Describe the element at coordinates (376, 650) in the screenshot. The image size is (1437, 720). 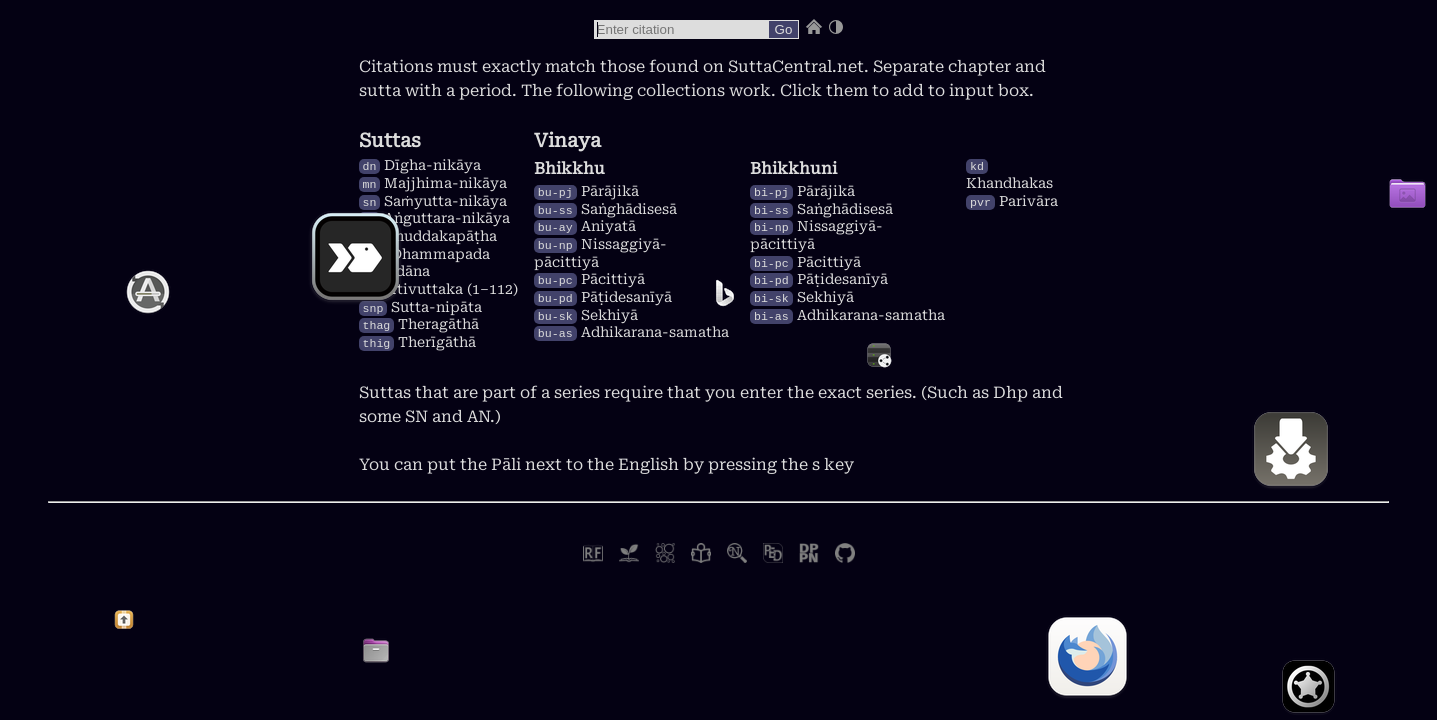
I see `open the file manager application` at that location.